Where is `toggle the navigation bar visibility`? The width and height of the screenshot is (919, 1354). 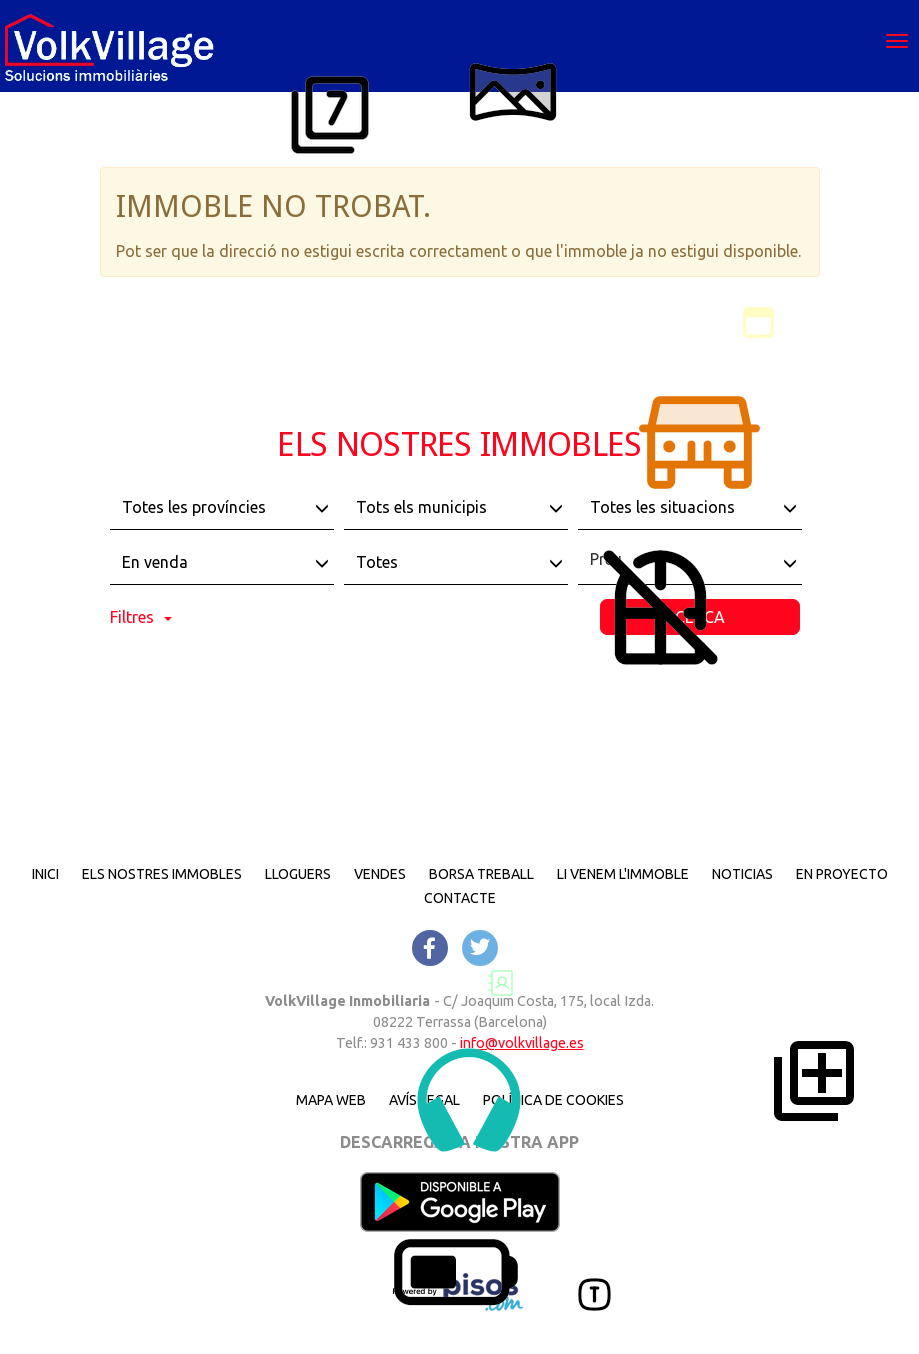
toggle the navigation bar visibility is located at coordinates (758, 322).